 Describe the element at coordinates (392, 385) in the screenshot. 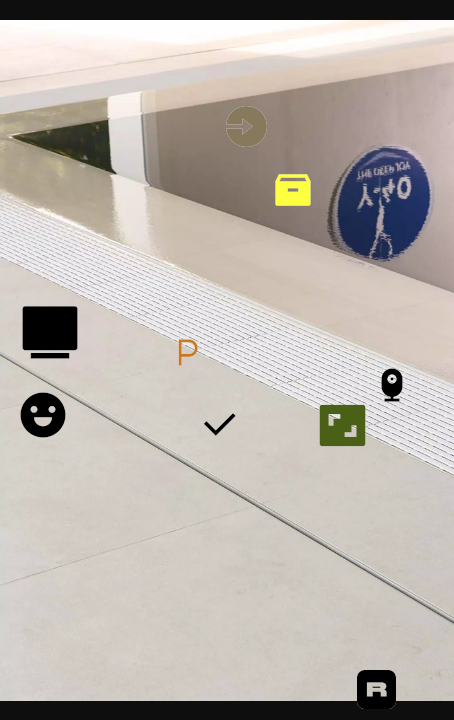

I see `enable webcam or video camera` at that location.